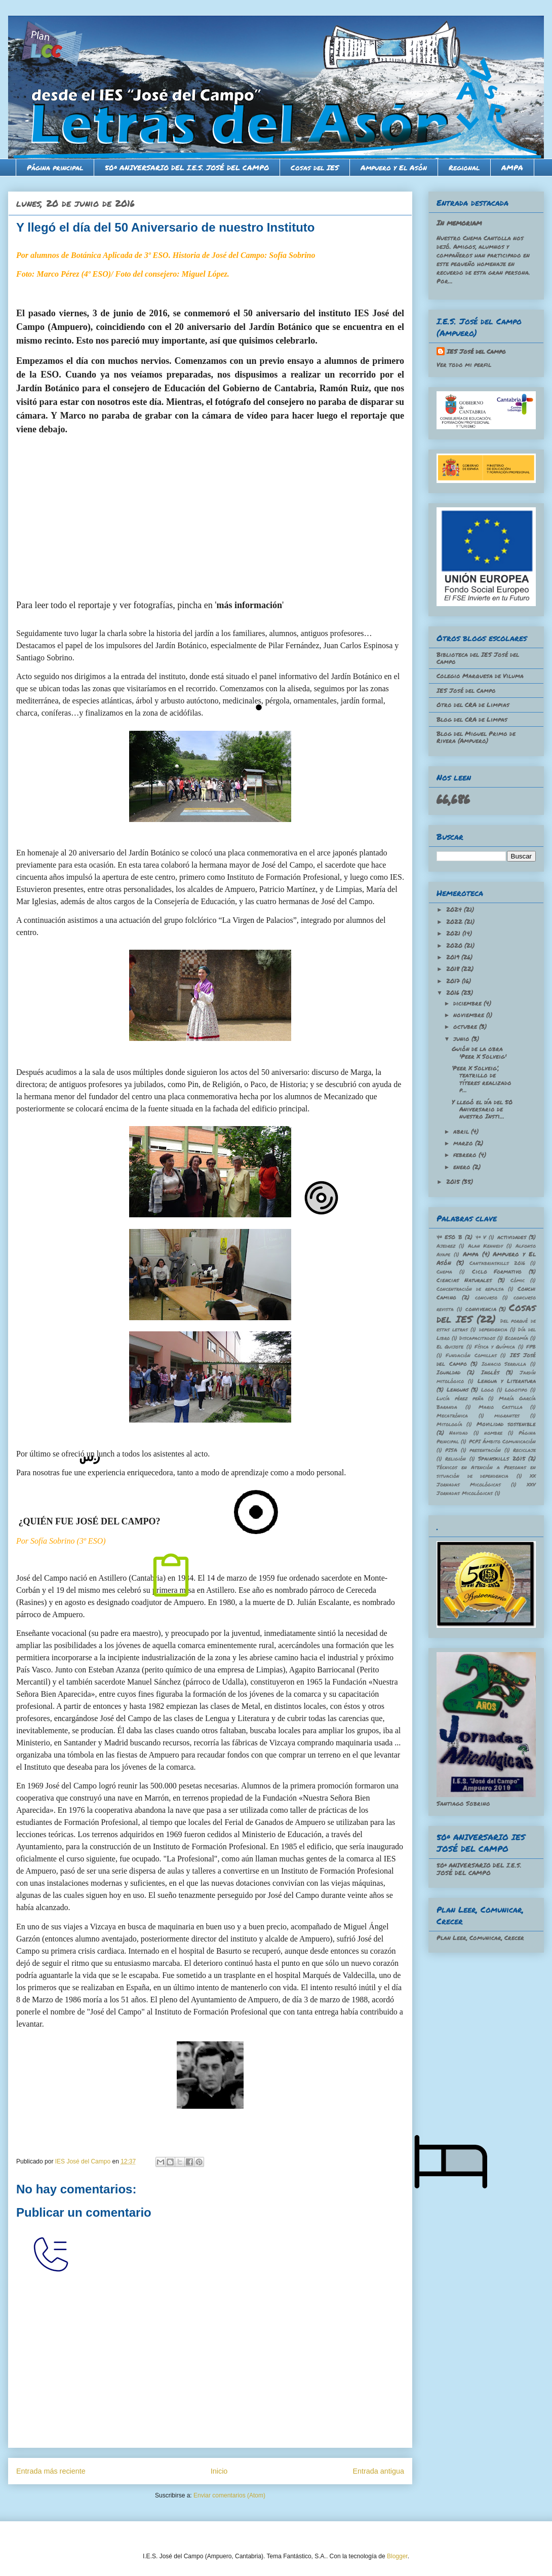  What do you see at coordinates (256, 1512) in the screenshot?
I see `adjust image or display settings` at bounding box center [256, 1512].